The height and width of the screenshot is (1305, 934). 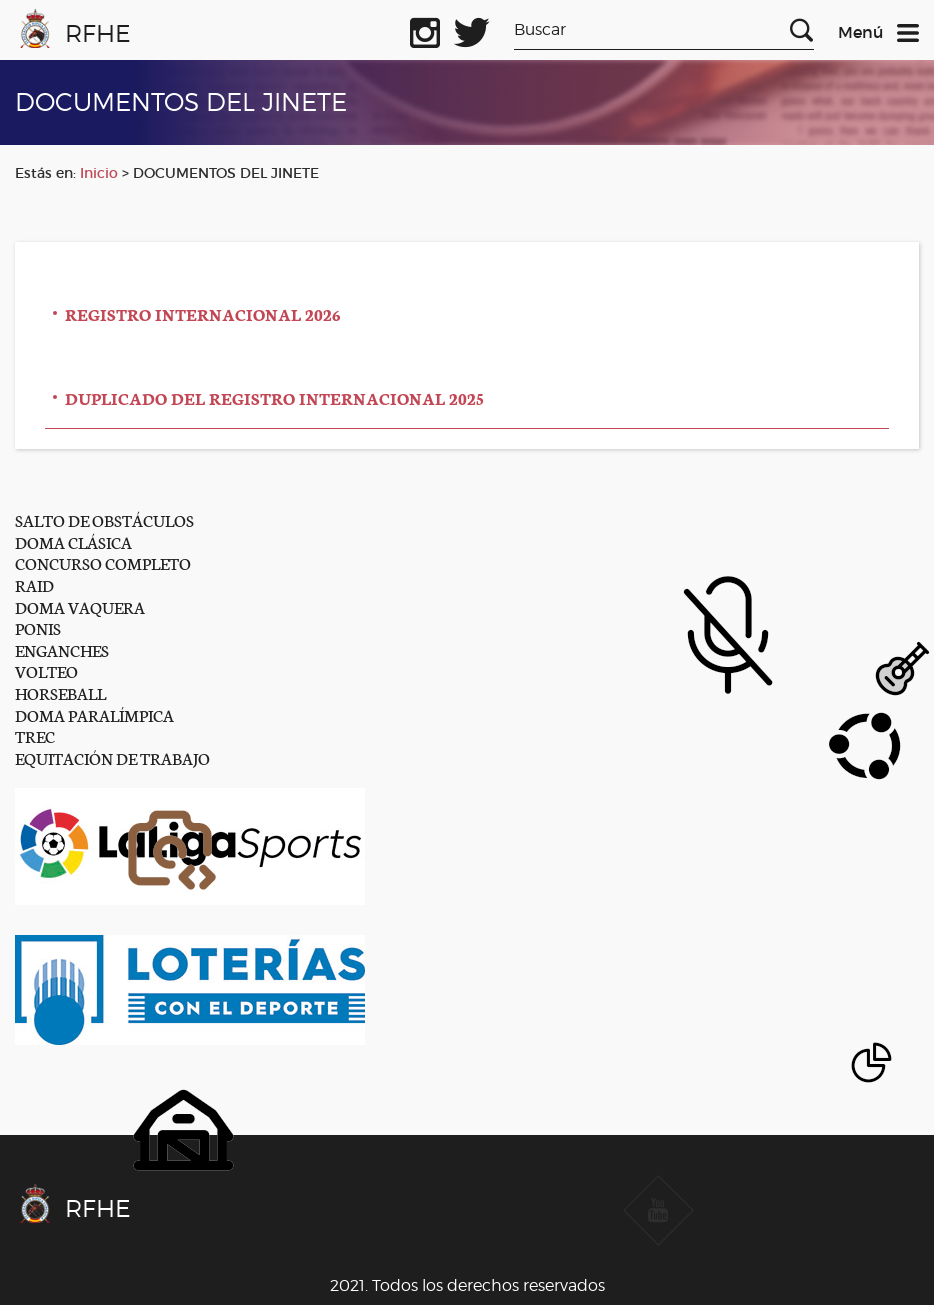 I want to click on scan or capture code with camera, so click(x=170, y=848).